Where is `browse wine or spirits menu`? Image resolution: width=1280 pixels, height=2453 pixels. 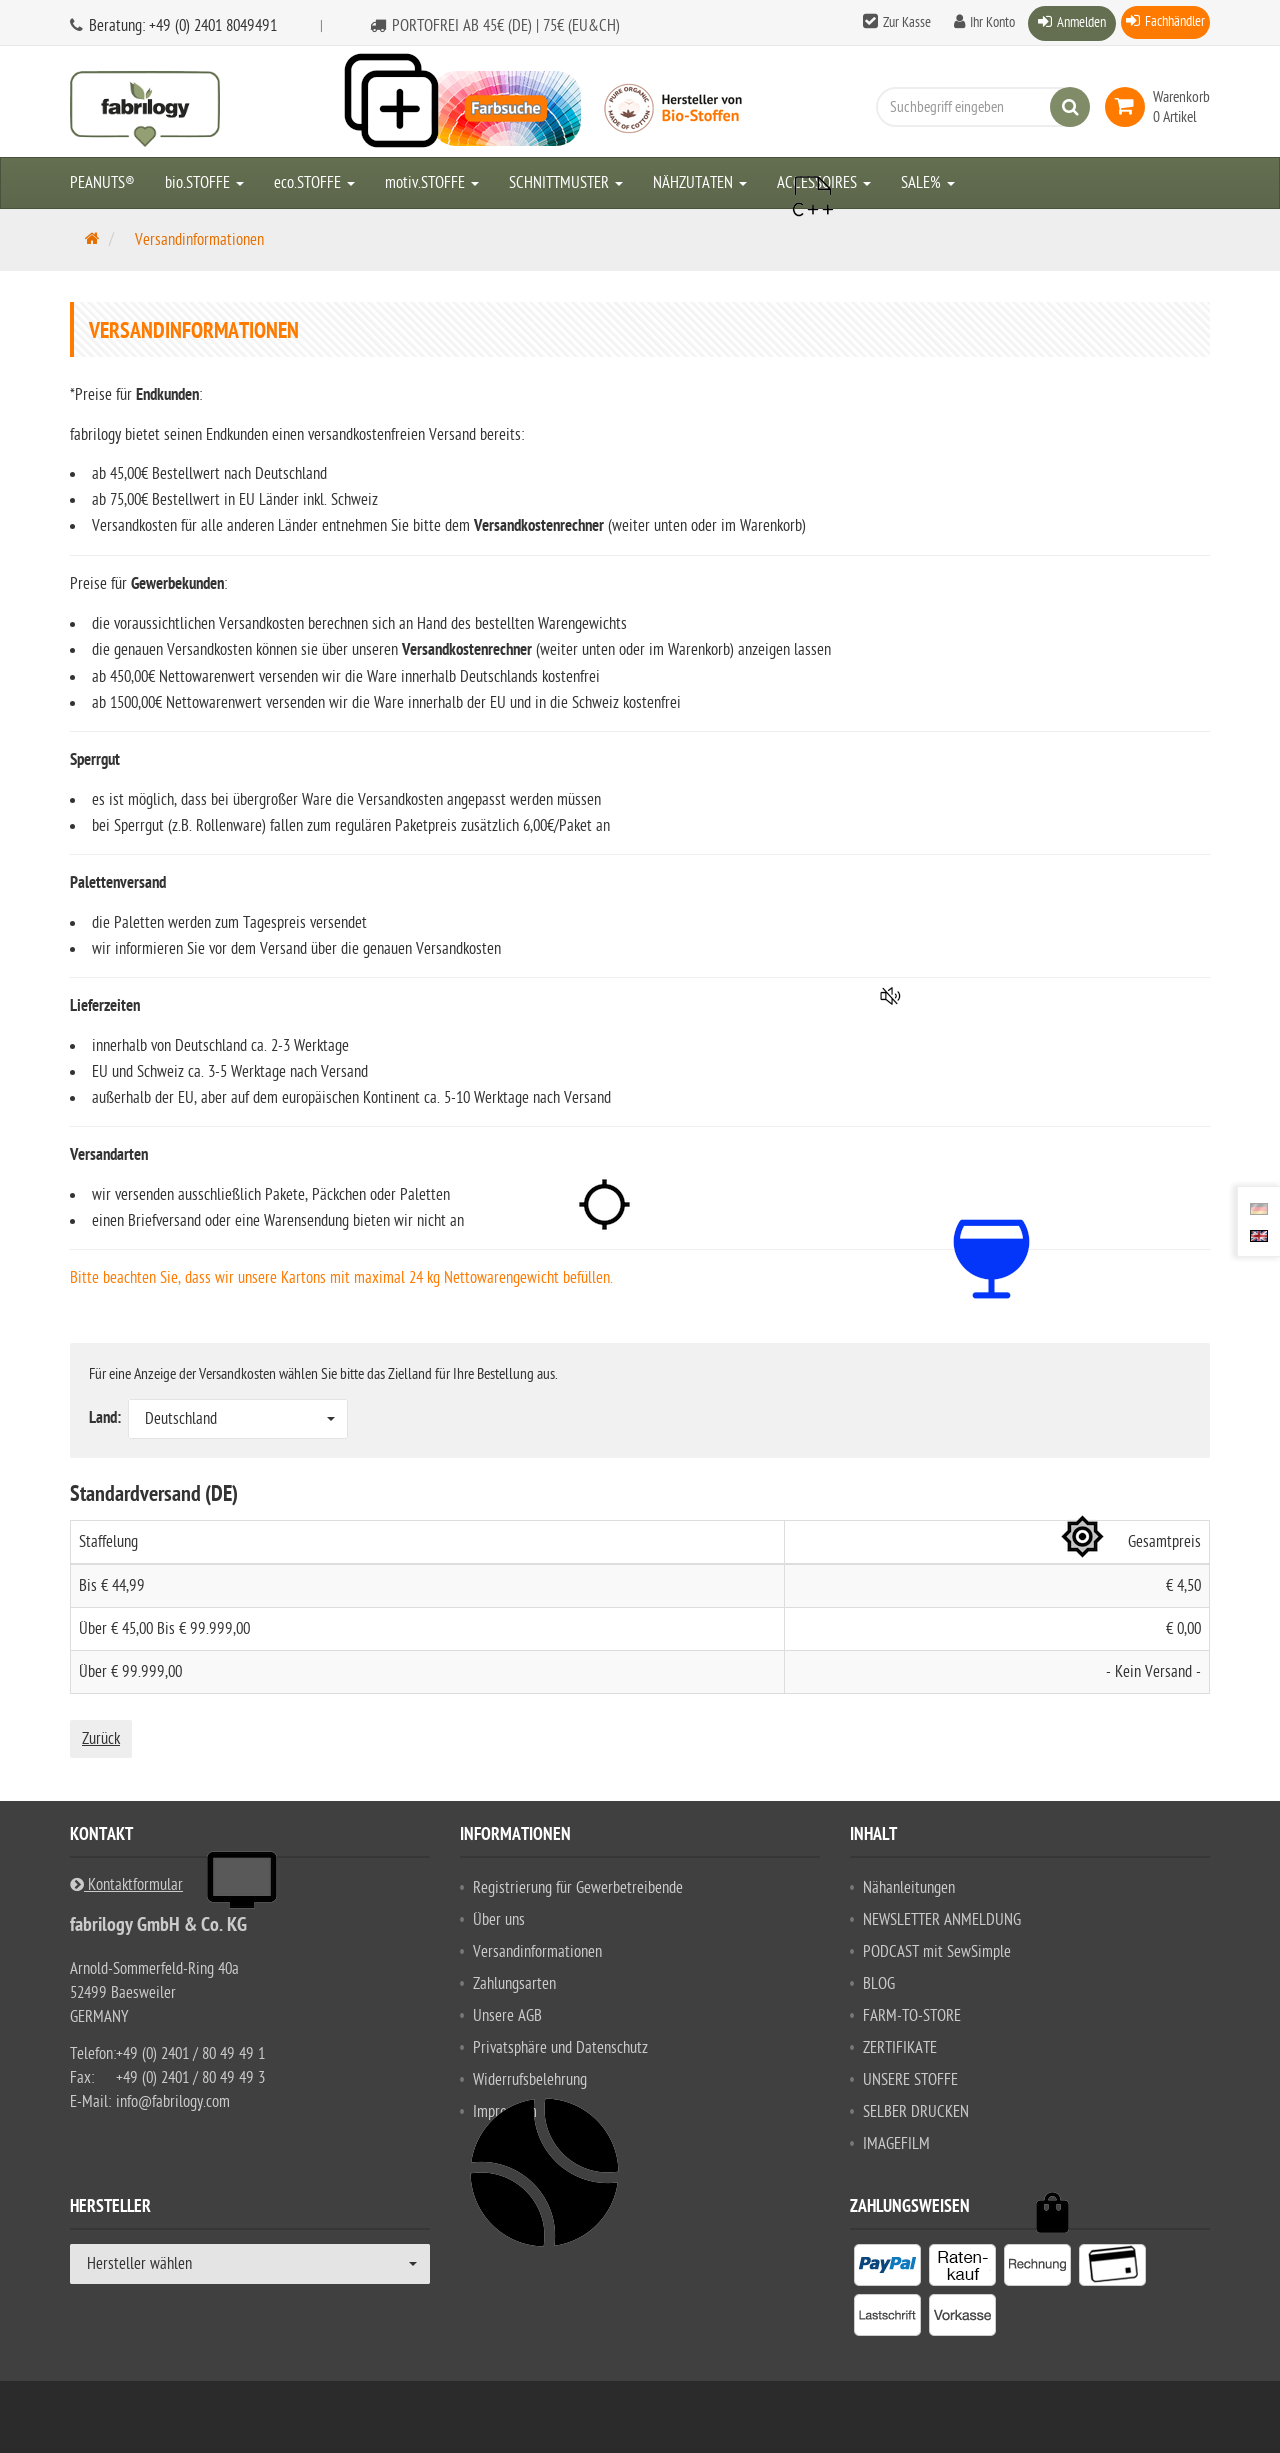
browse wine or spirits menu is located at coordinates (991, 1257).